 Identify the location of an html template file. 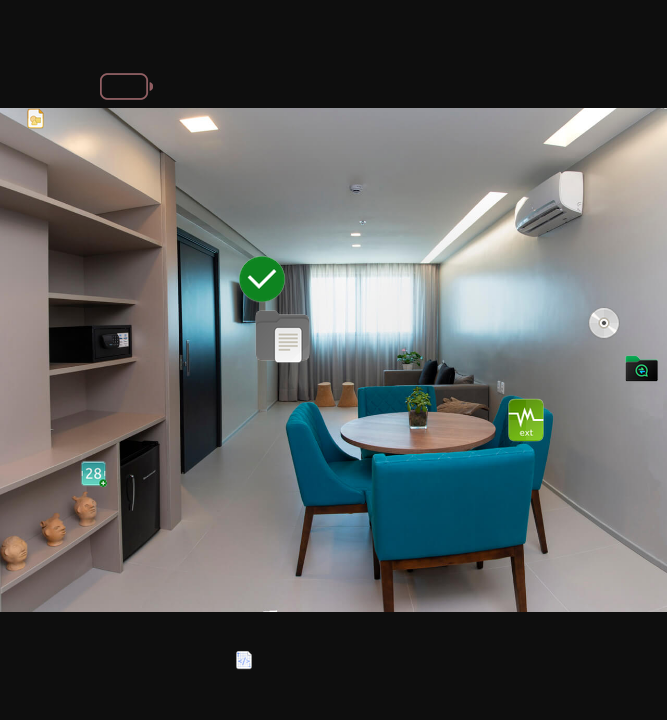
(244, 660).